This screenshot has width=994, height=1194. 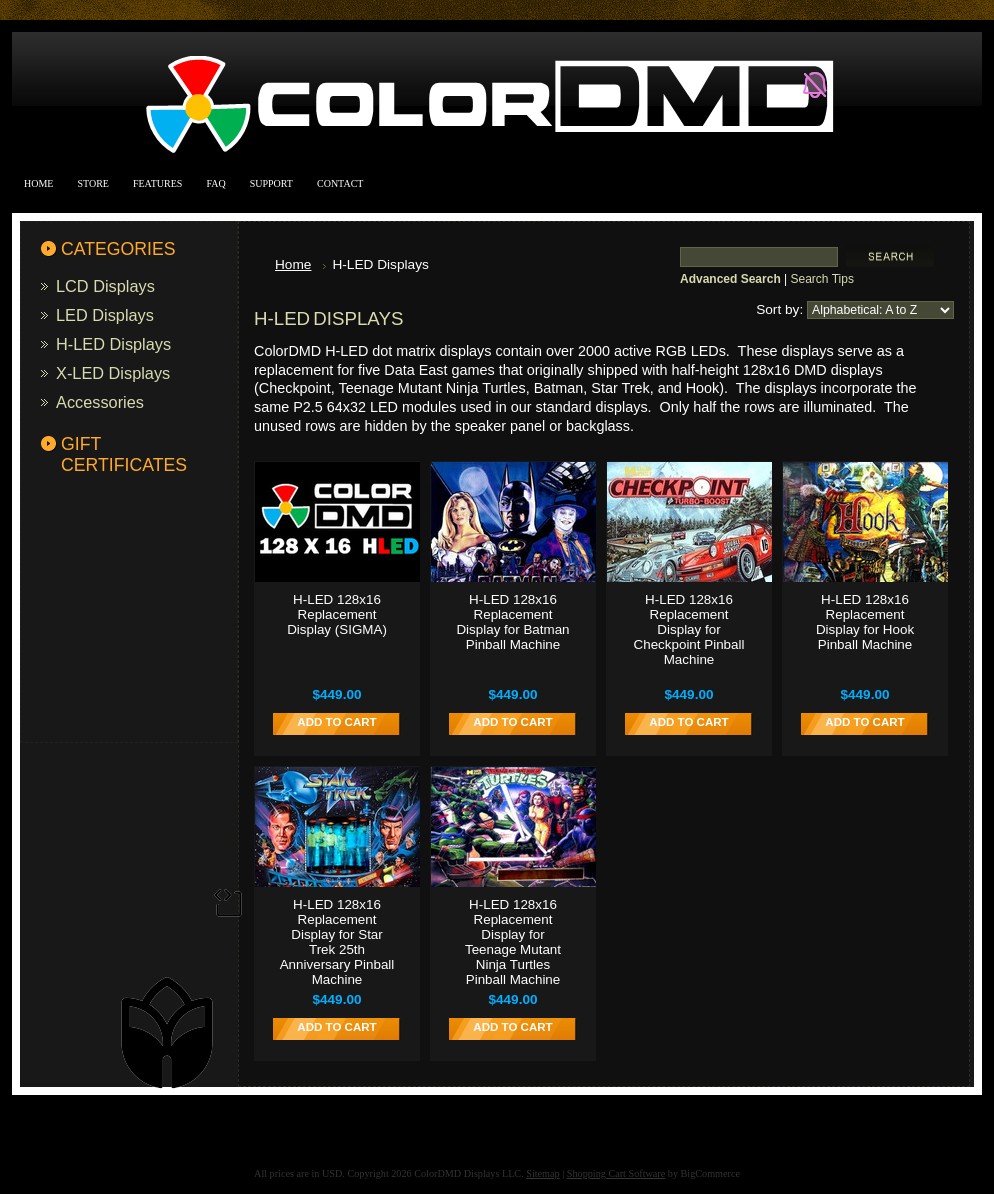 What do you see at coordinates (815, 85) in the screenshot?
I see `mute notifications` at bounding box center [815, 85].